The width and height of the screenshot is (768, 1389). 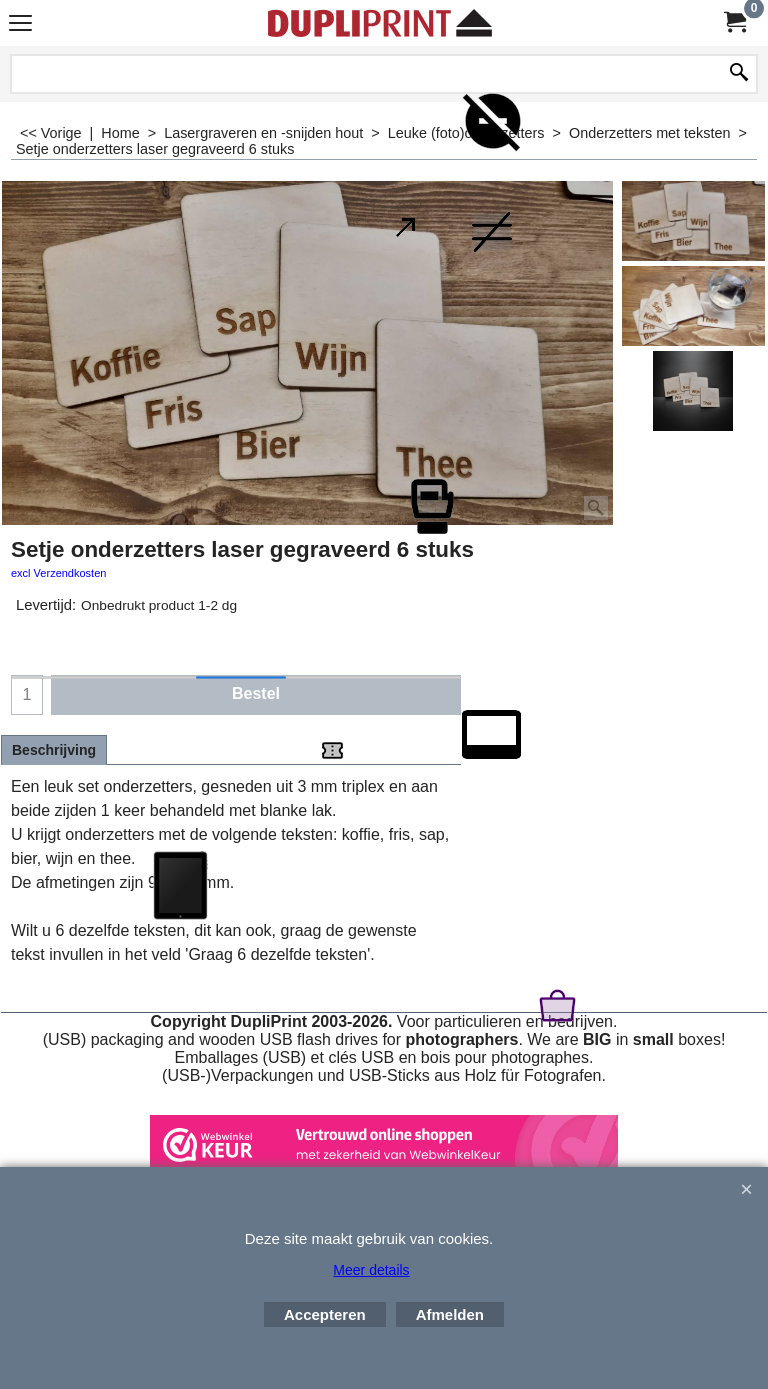 What do you see at coordinates (492, 232) in the screenshot?
I see `indicates values are not equal or matching` at bounding box center [492, 232].